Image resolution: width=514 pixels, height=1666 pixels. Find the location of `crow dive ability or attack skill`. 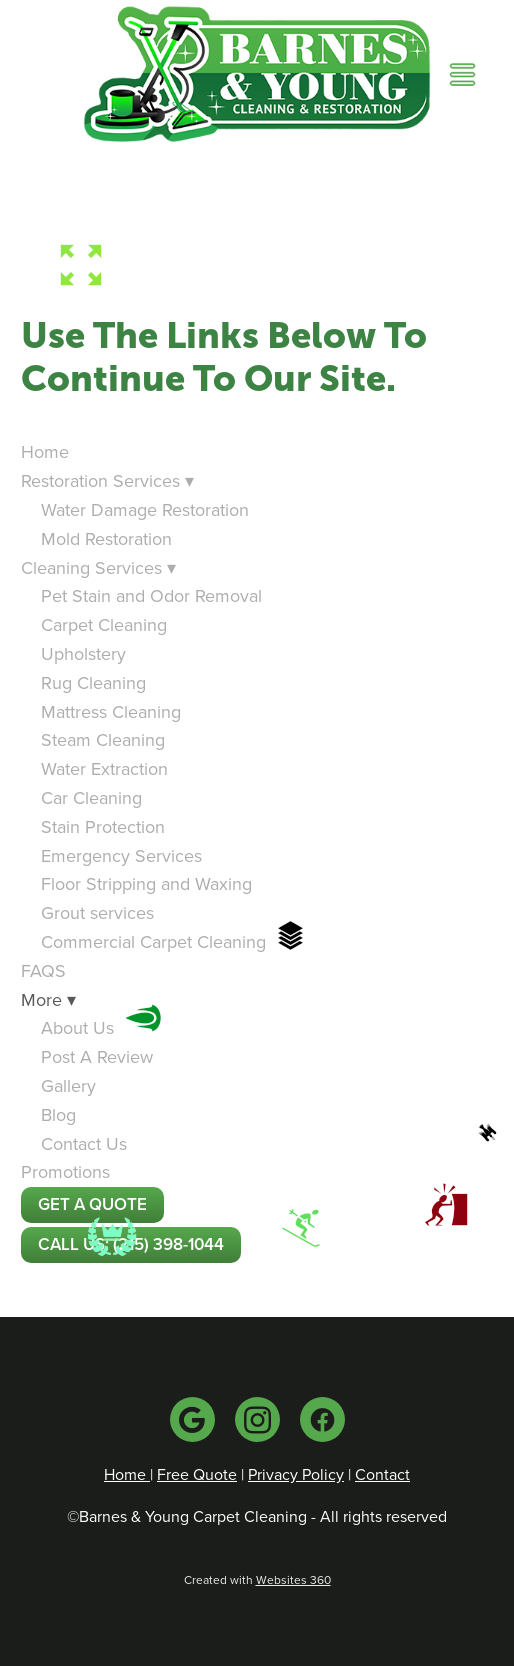

crow dive ability or attack skill is located at coordinates (487, 1132).